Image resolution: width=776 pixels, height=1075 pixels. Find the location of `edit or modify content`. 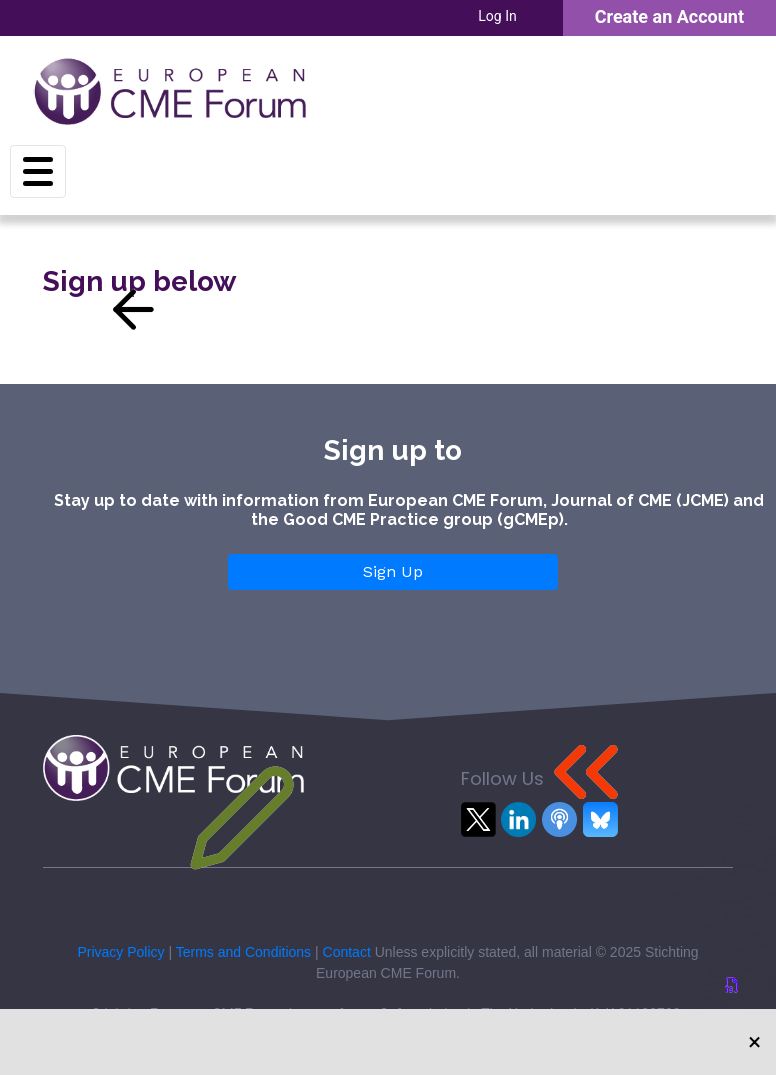

edit or modify content is located at coordinates (242, 817).